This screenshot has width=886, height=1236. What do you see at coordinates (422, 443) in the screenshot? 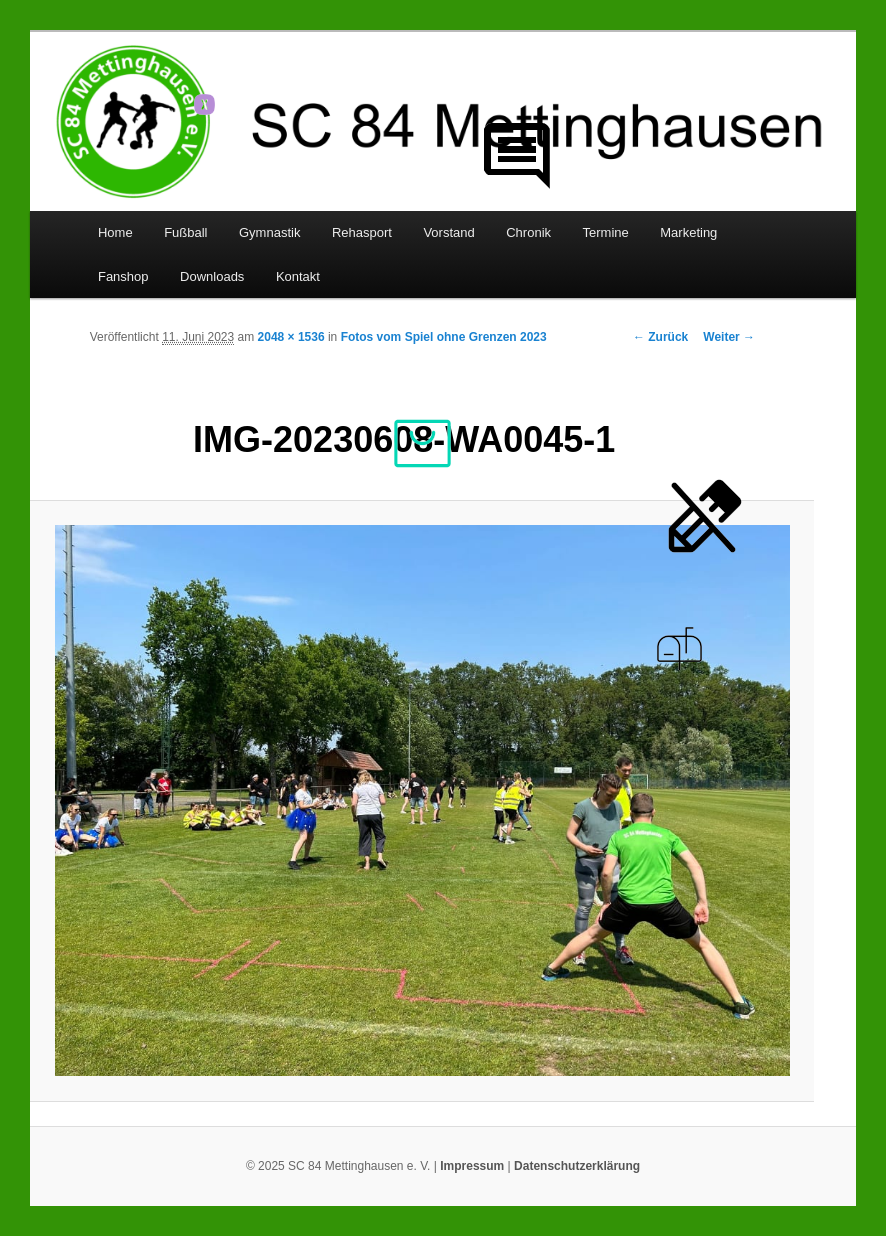
I see `view your shopping bag` at bounding box center [422, 443].